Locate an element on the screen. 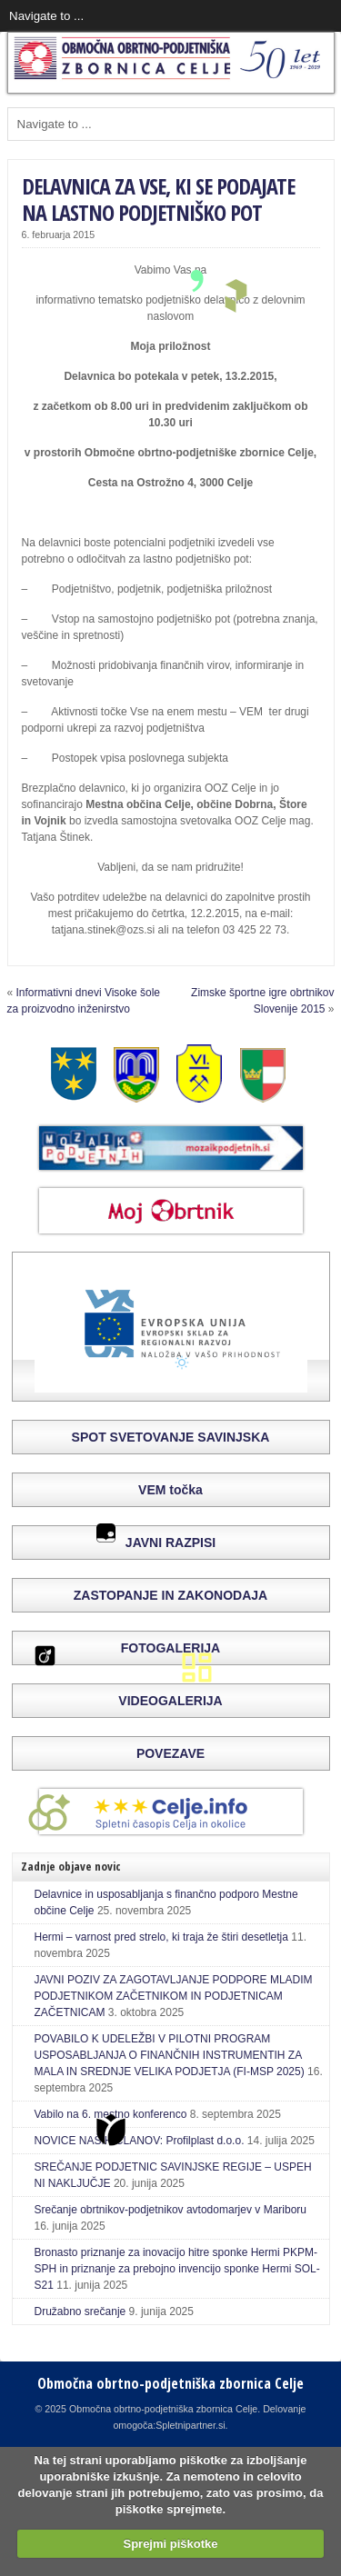 The height and width of the screenshot is (2576, 341). prefect logo - a data workflow orchestration platform is located at coordinates (236, 295).